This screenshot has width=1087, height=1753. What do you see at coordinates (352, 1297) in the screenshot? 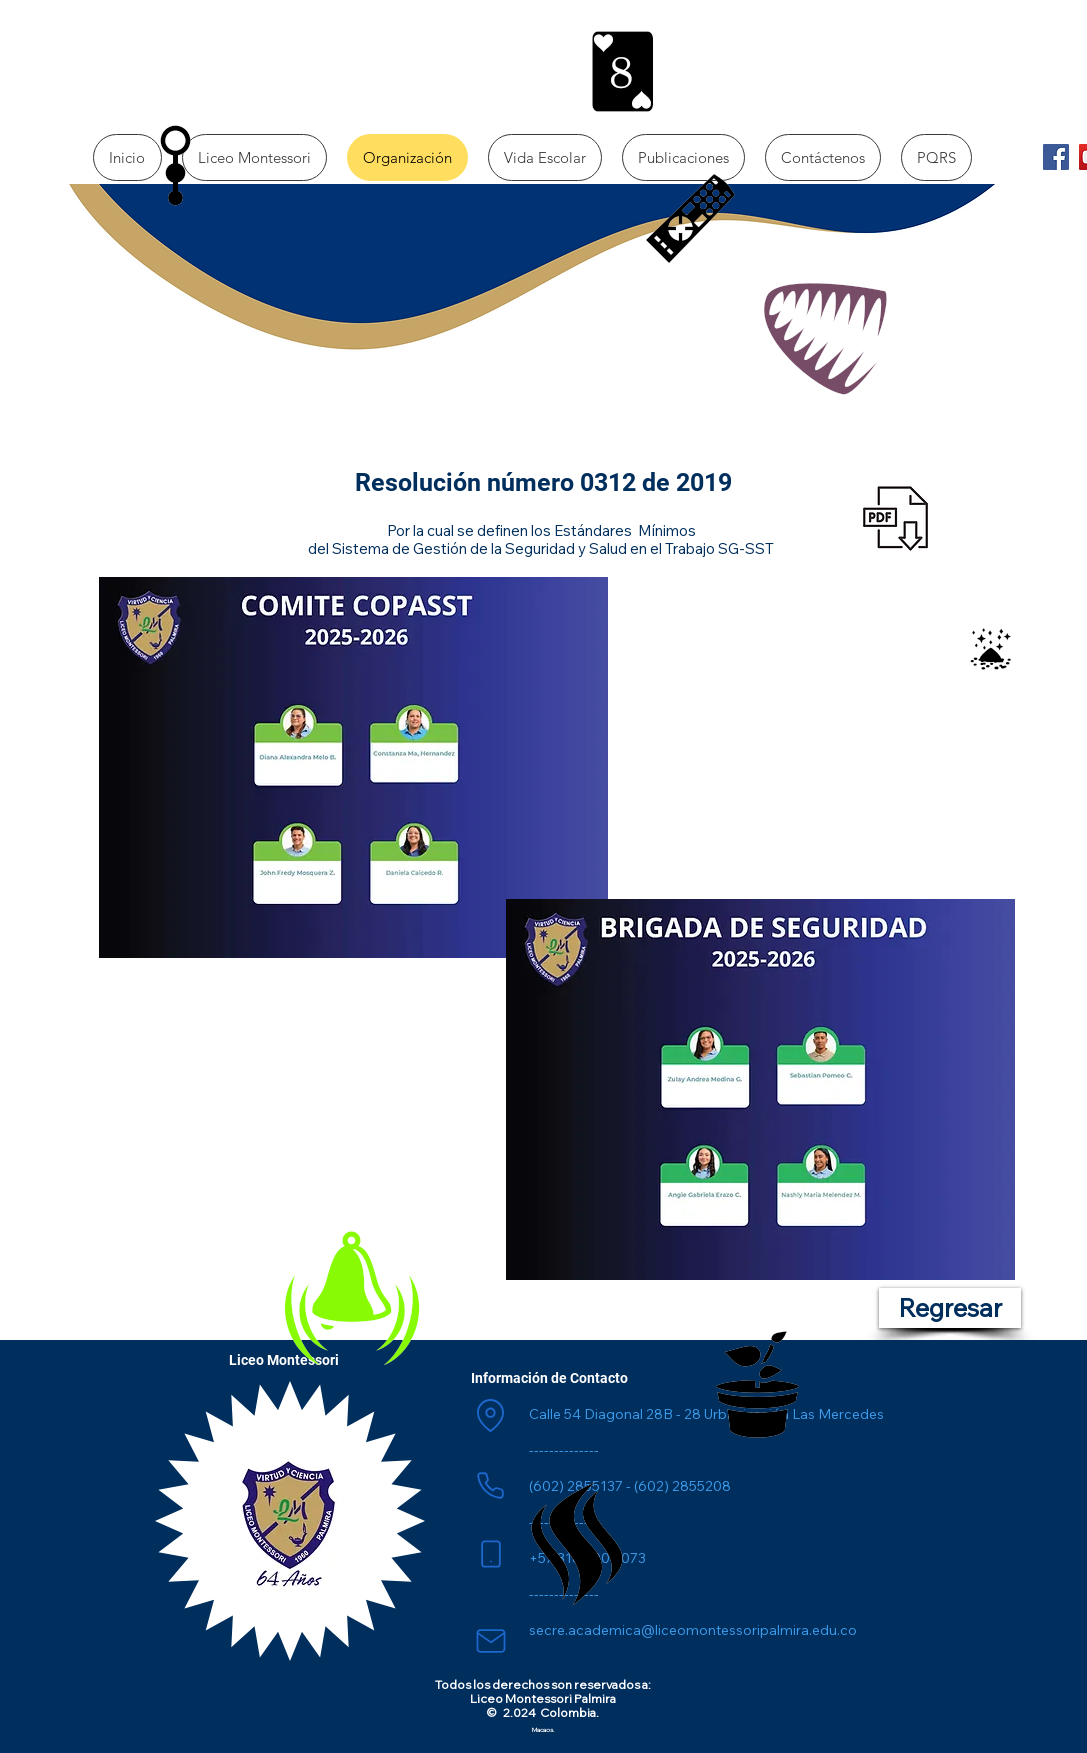
I see `indicates new notifications or alerts` at bounding box center [352, 1297].